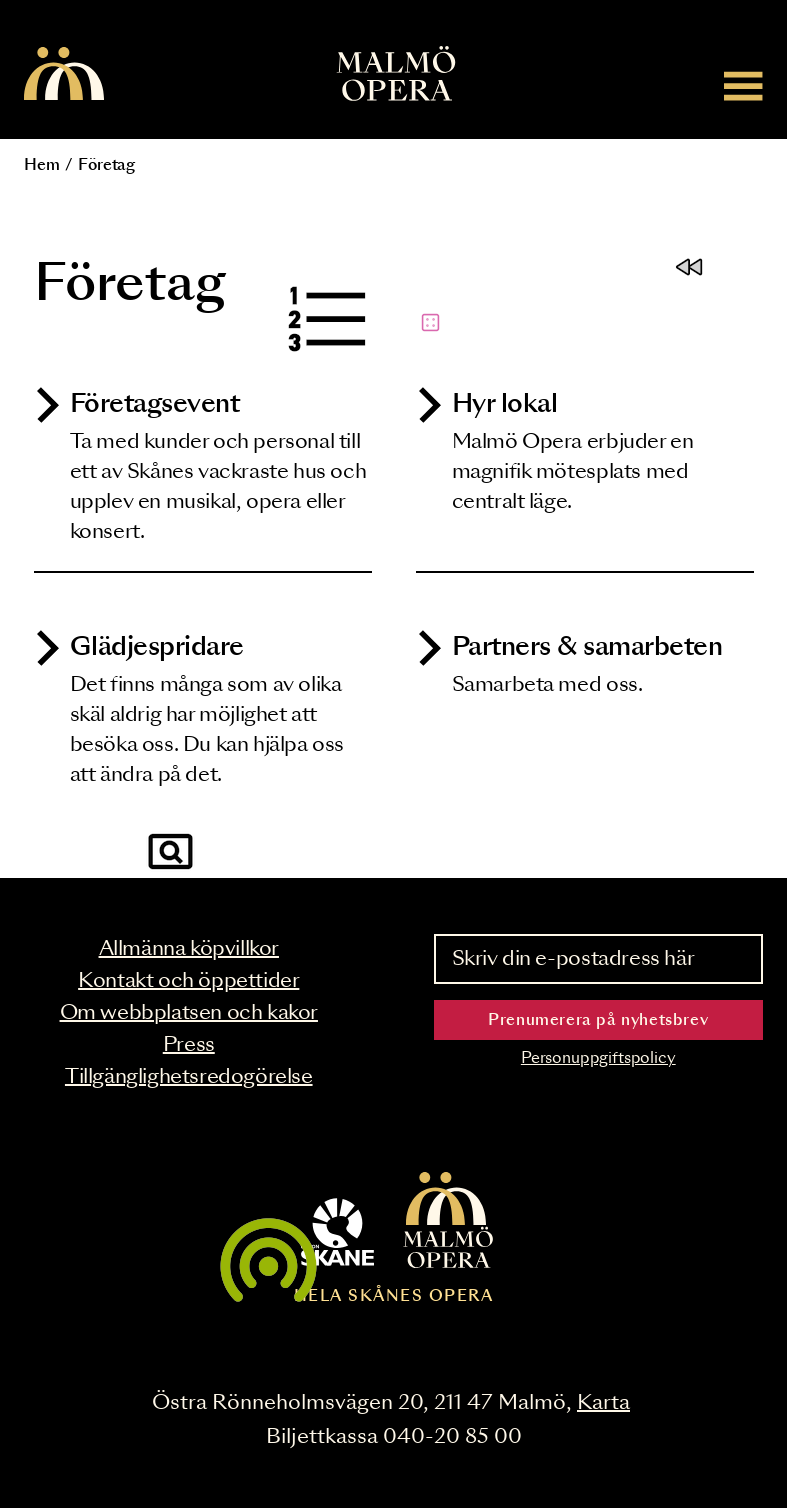 The height and width of the screenshot is (1509, 787). I want to click on create a numbered list, so click(324, 322).